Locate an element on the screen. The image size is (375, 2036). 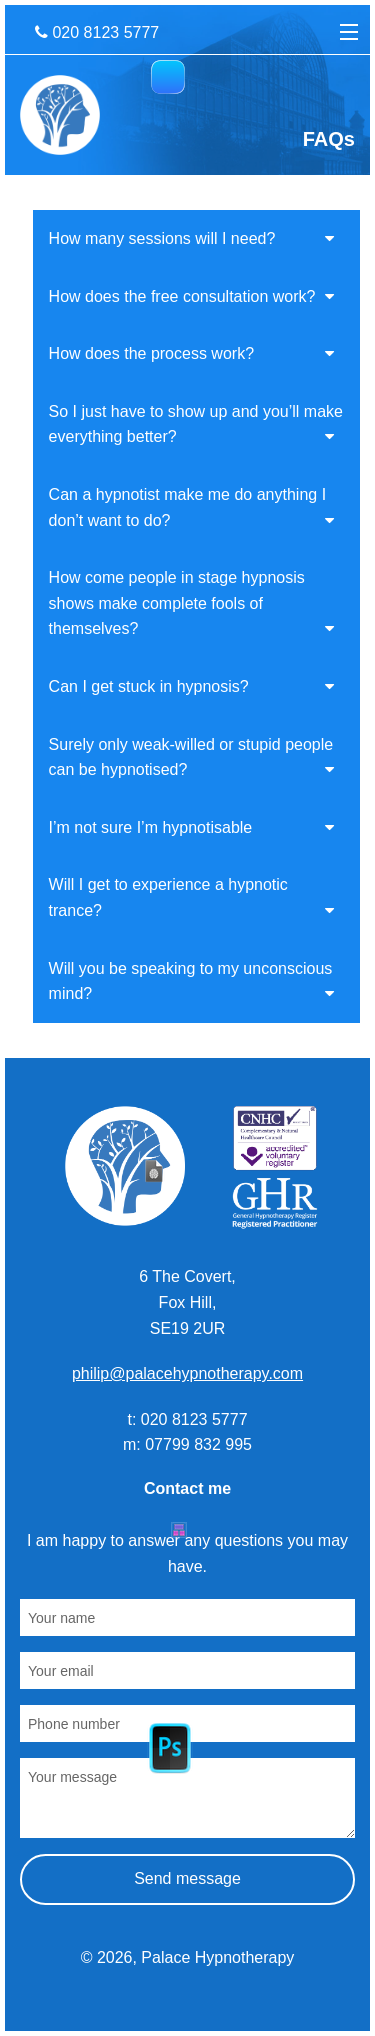
select all items in the current view is located at coordinates (179, 1530).